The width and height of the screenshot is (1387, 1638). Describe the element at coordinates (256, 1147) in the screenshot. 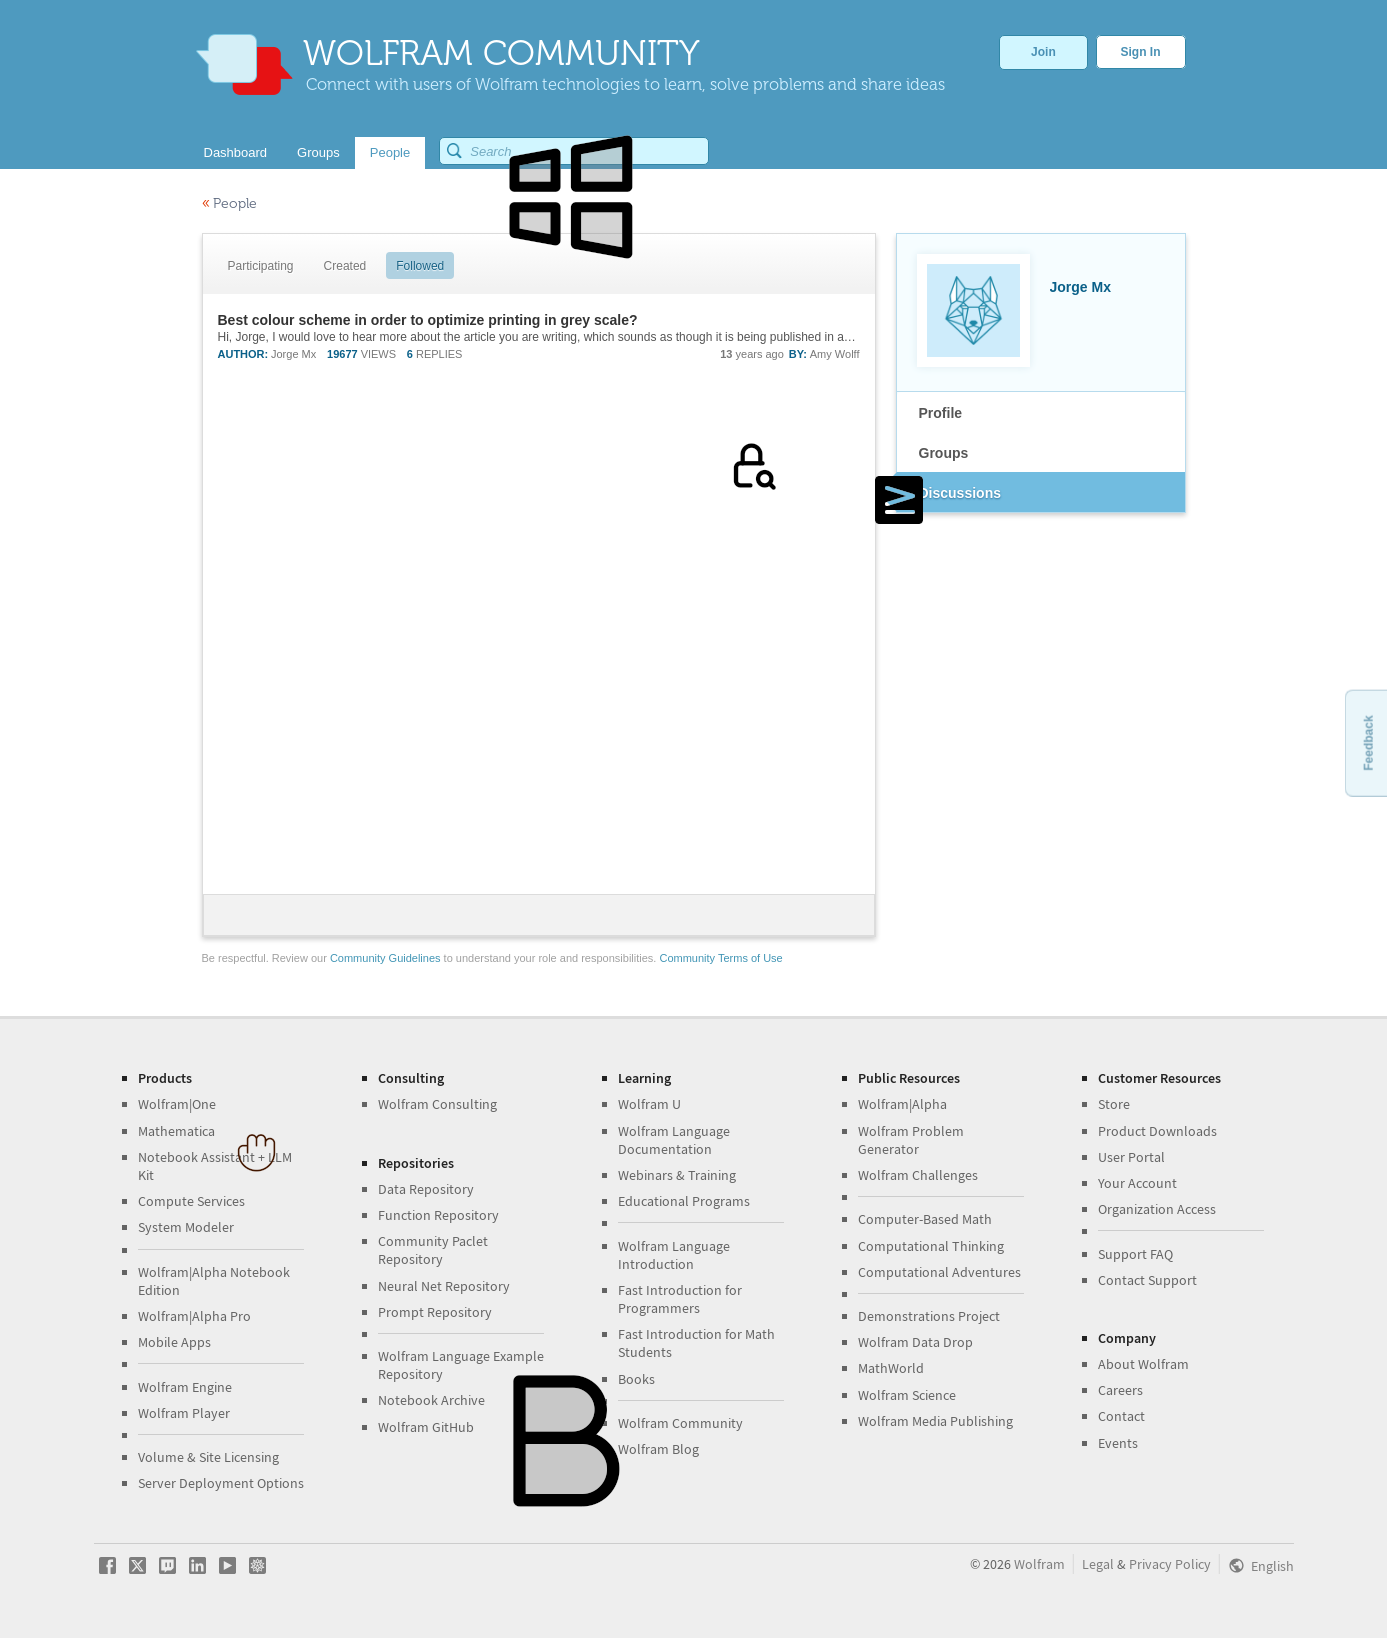

I see `drag to reposition an element` at that location.